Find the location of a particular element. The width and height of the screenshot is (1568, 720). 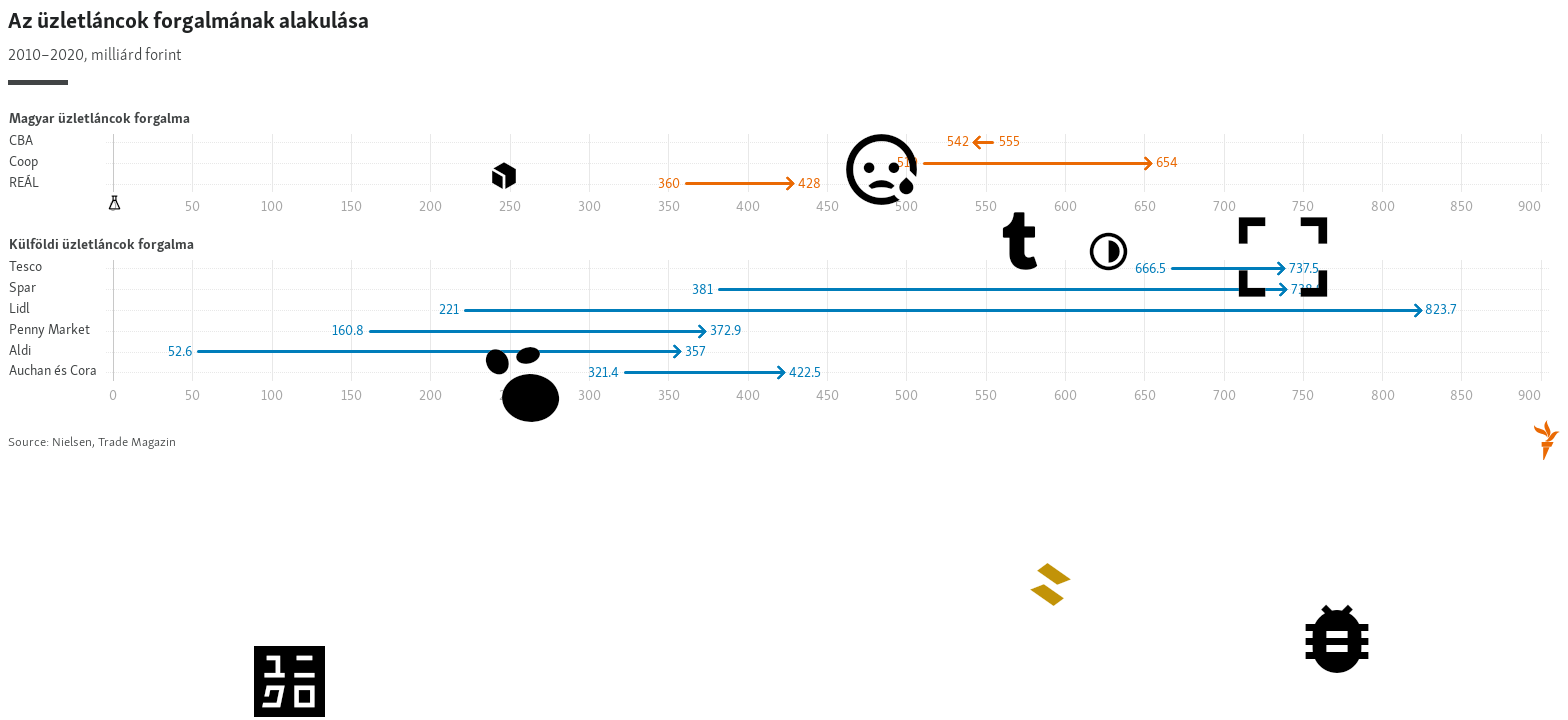

enter fullscreen mode is located at coordinates (1283, 257).